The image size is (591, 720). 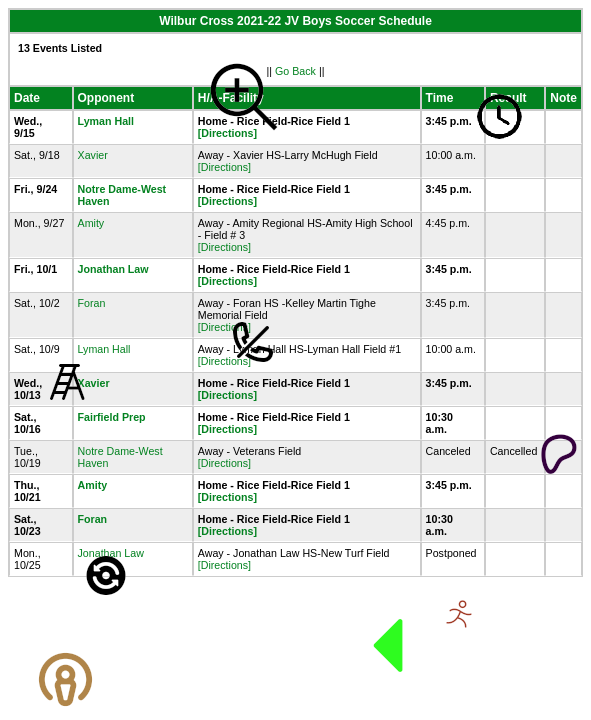 What do you see at coordinates (253, 342) in the screenshot?
I see `mute or disable incoming calls` at bounding box center [253, 342].